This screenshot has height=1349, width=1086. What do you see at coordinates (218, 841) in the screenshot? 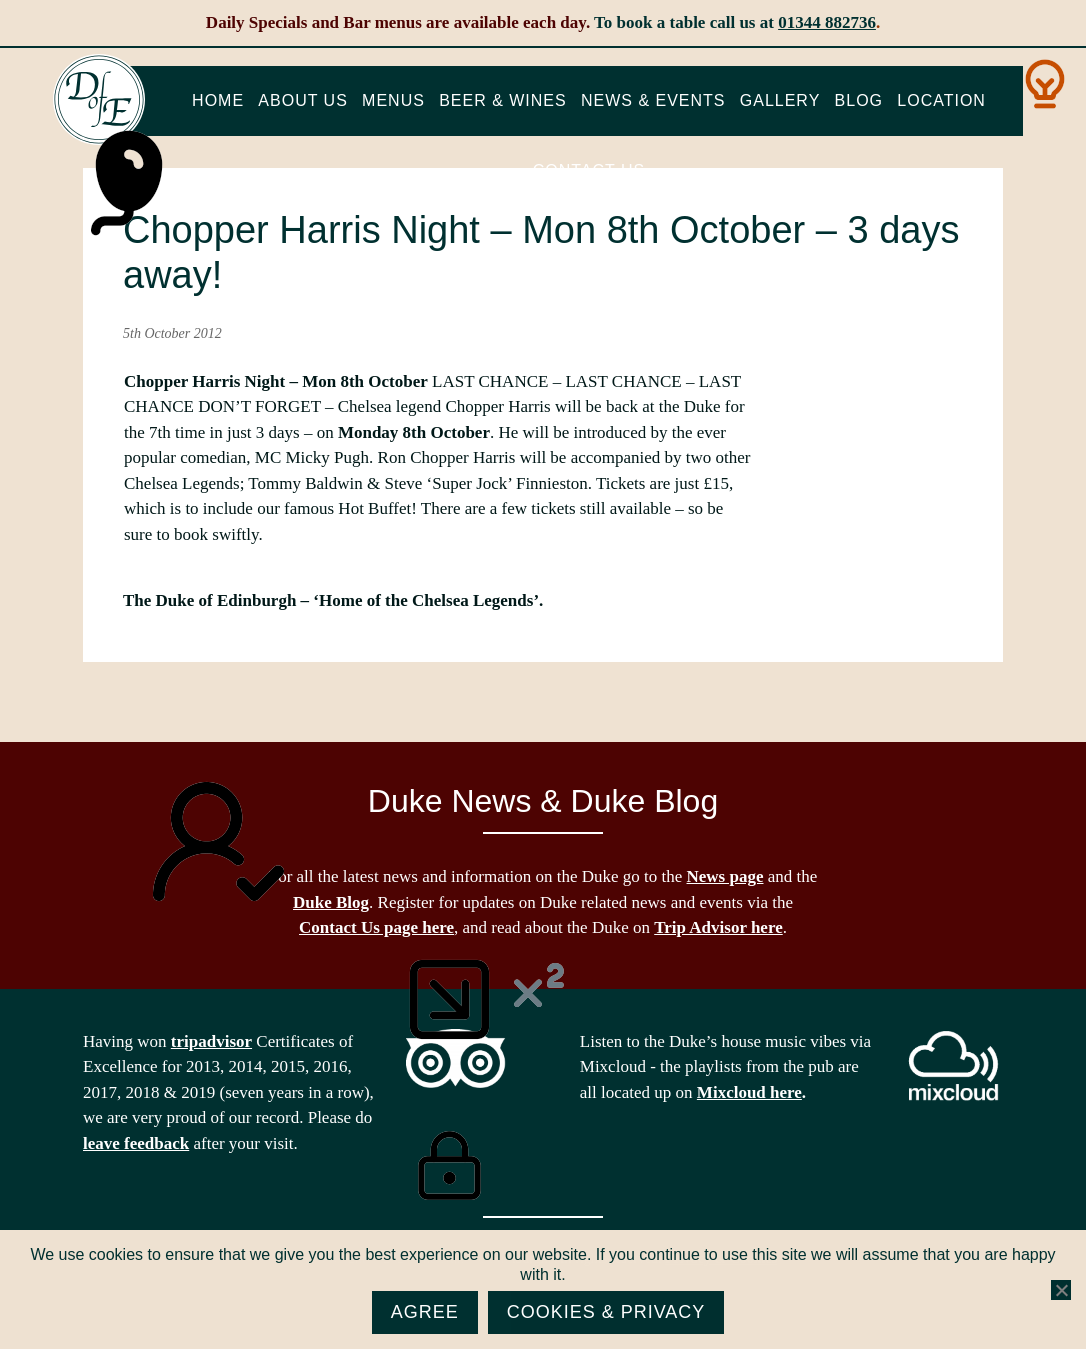
I see `verify or approve a user account` at bounding box center [218, 841].